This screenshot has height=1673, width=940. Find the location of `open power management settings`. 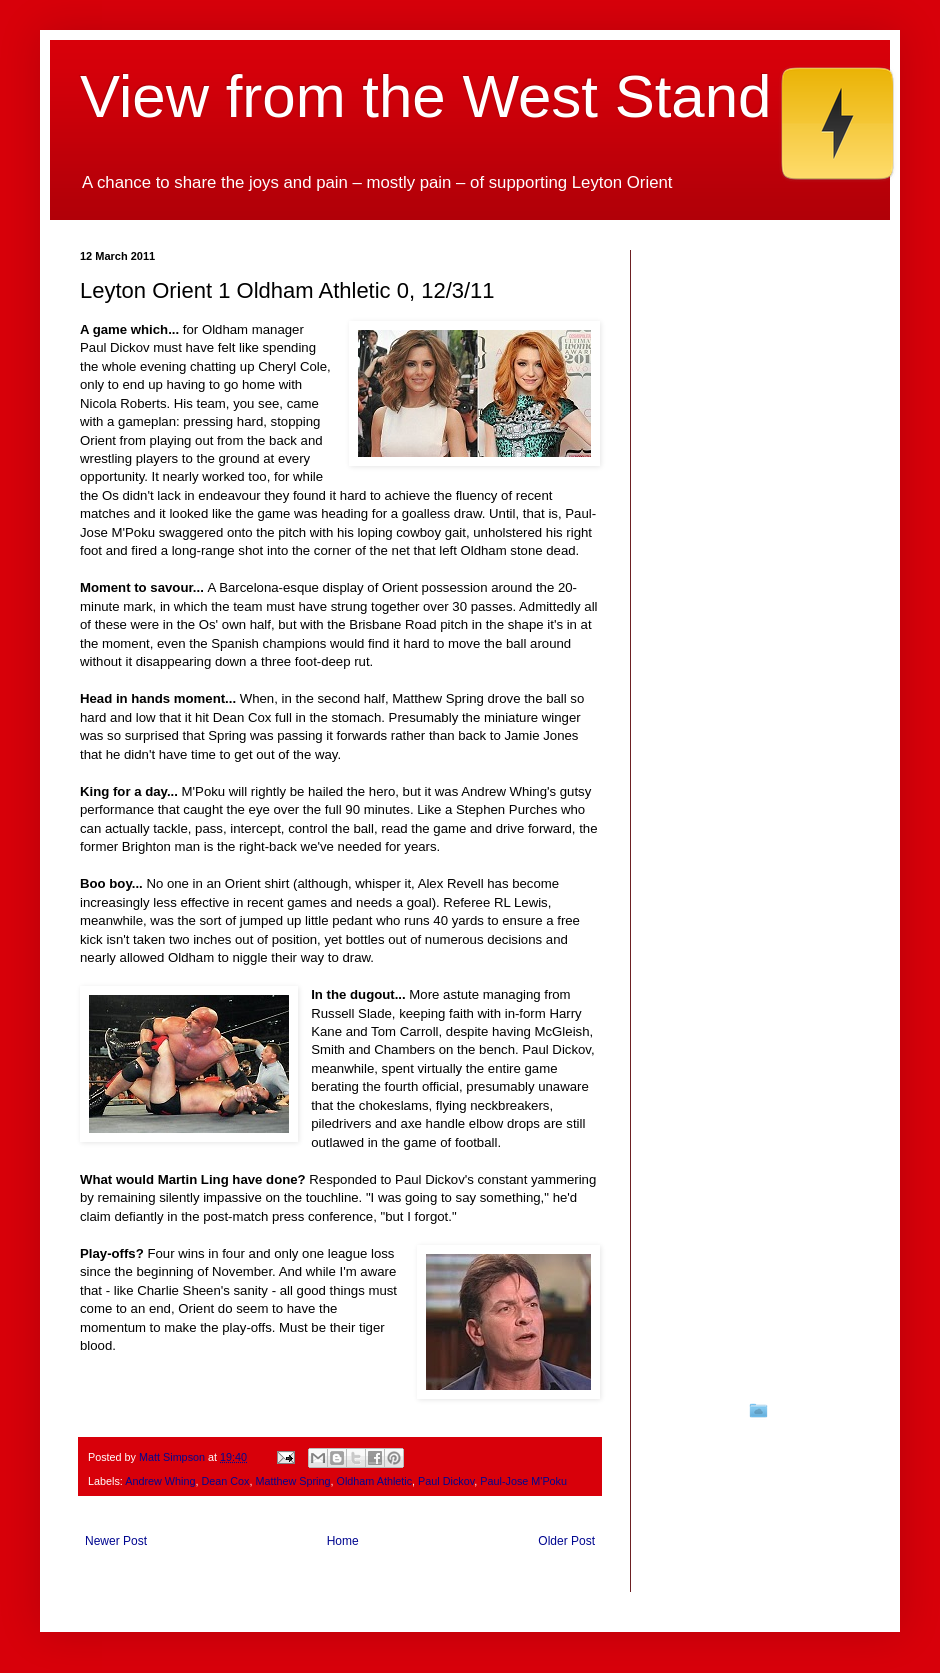

open power management settings is located at coordinates (837, 123).